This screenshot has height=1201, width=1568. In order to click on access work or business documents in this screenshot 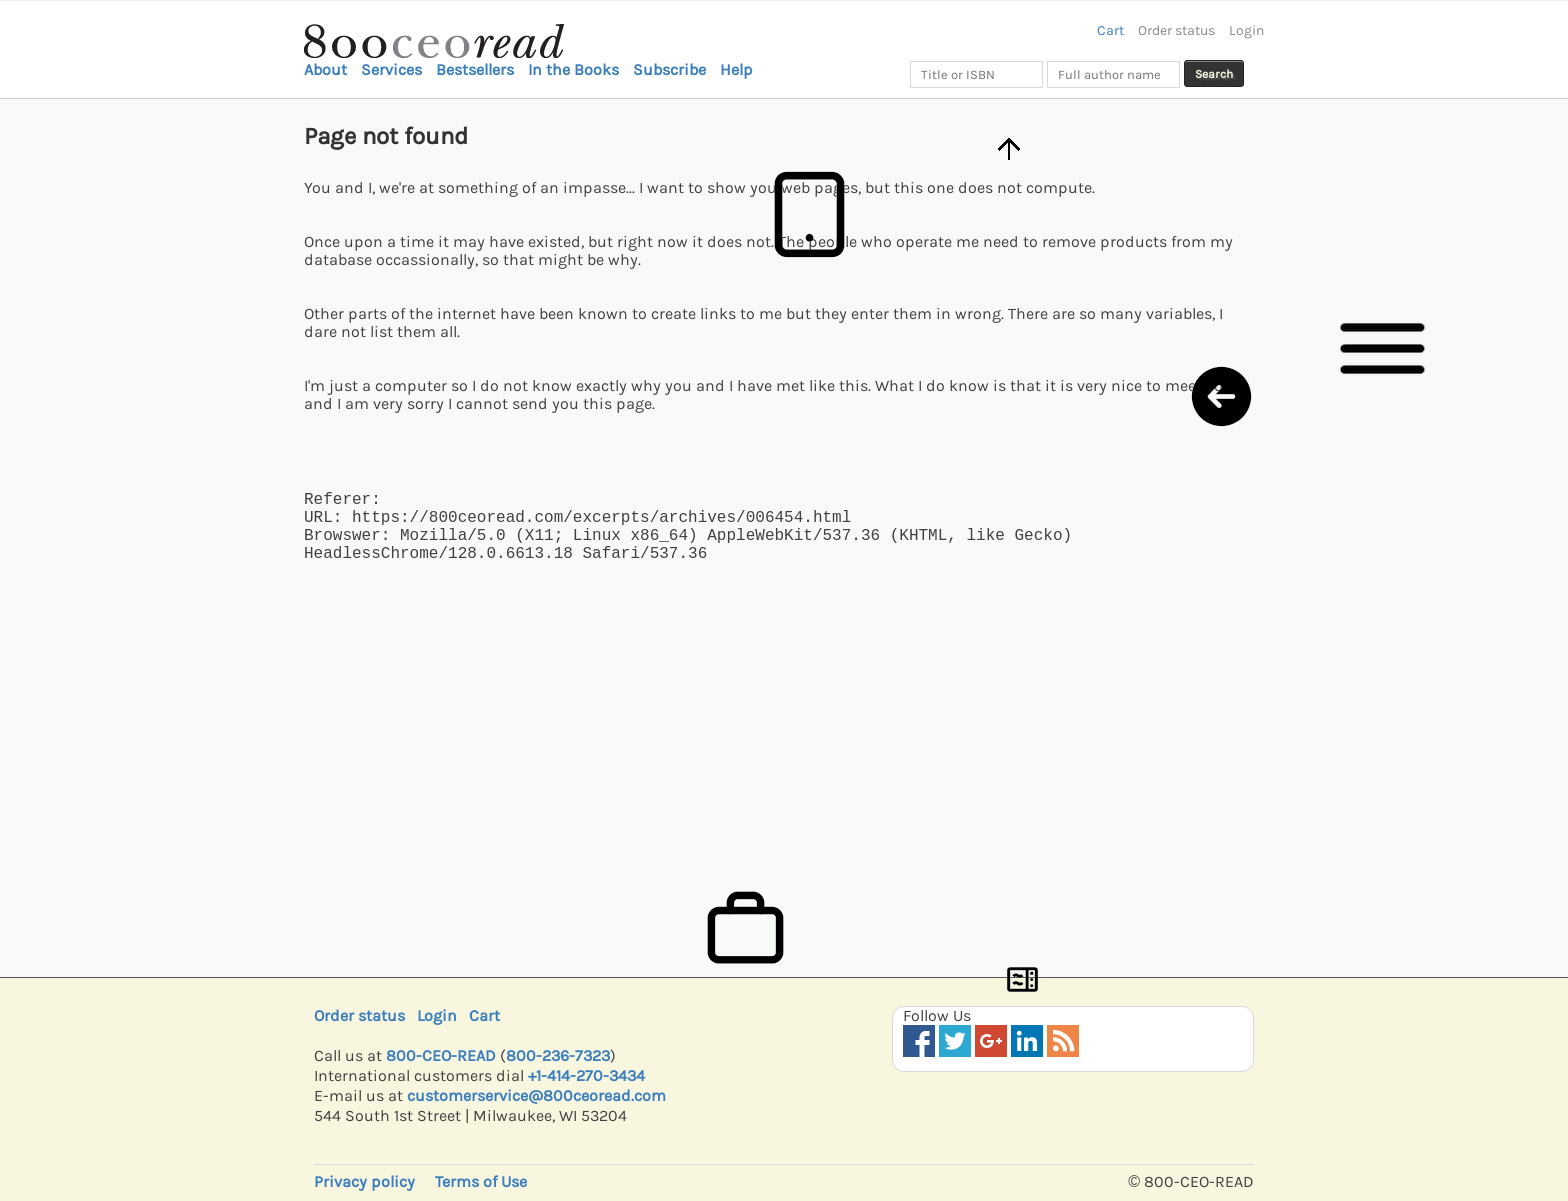, I will do `click(745, 929)`.